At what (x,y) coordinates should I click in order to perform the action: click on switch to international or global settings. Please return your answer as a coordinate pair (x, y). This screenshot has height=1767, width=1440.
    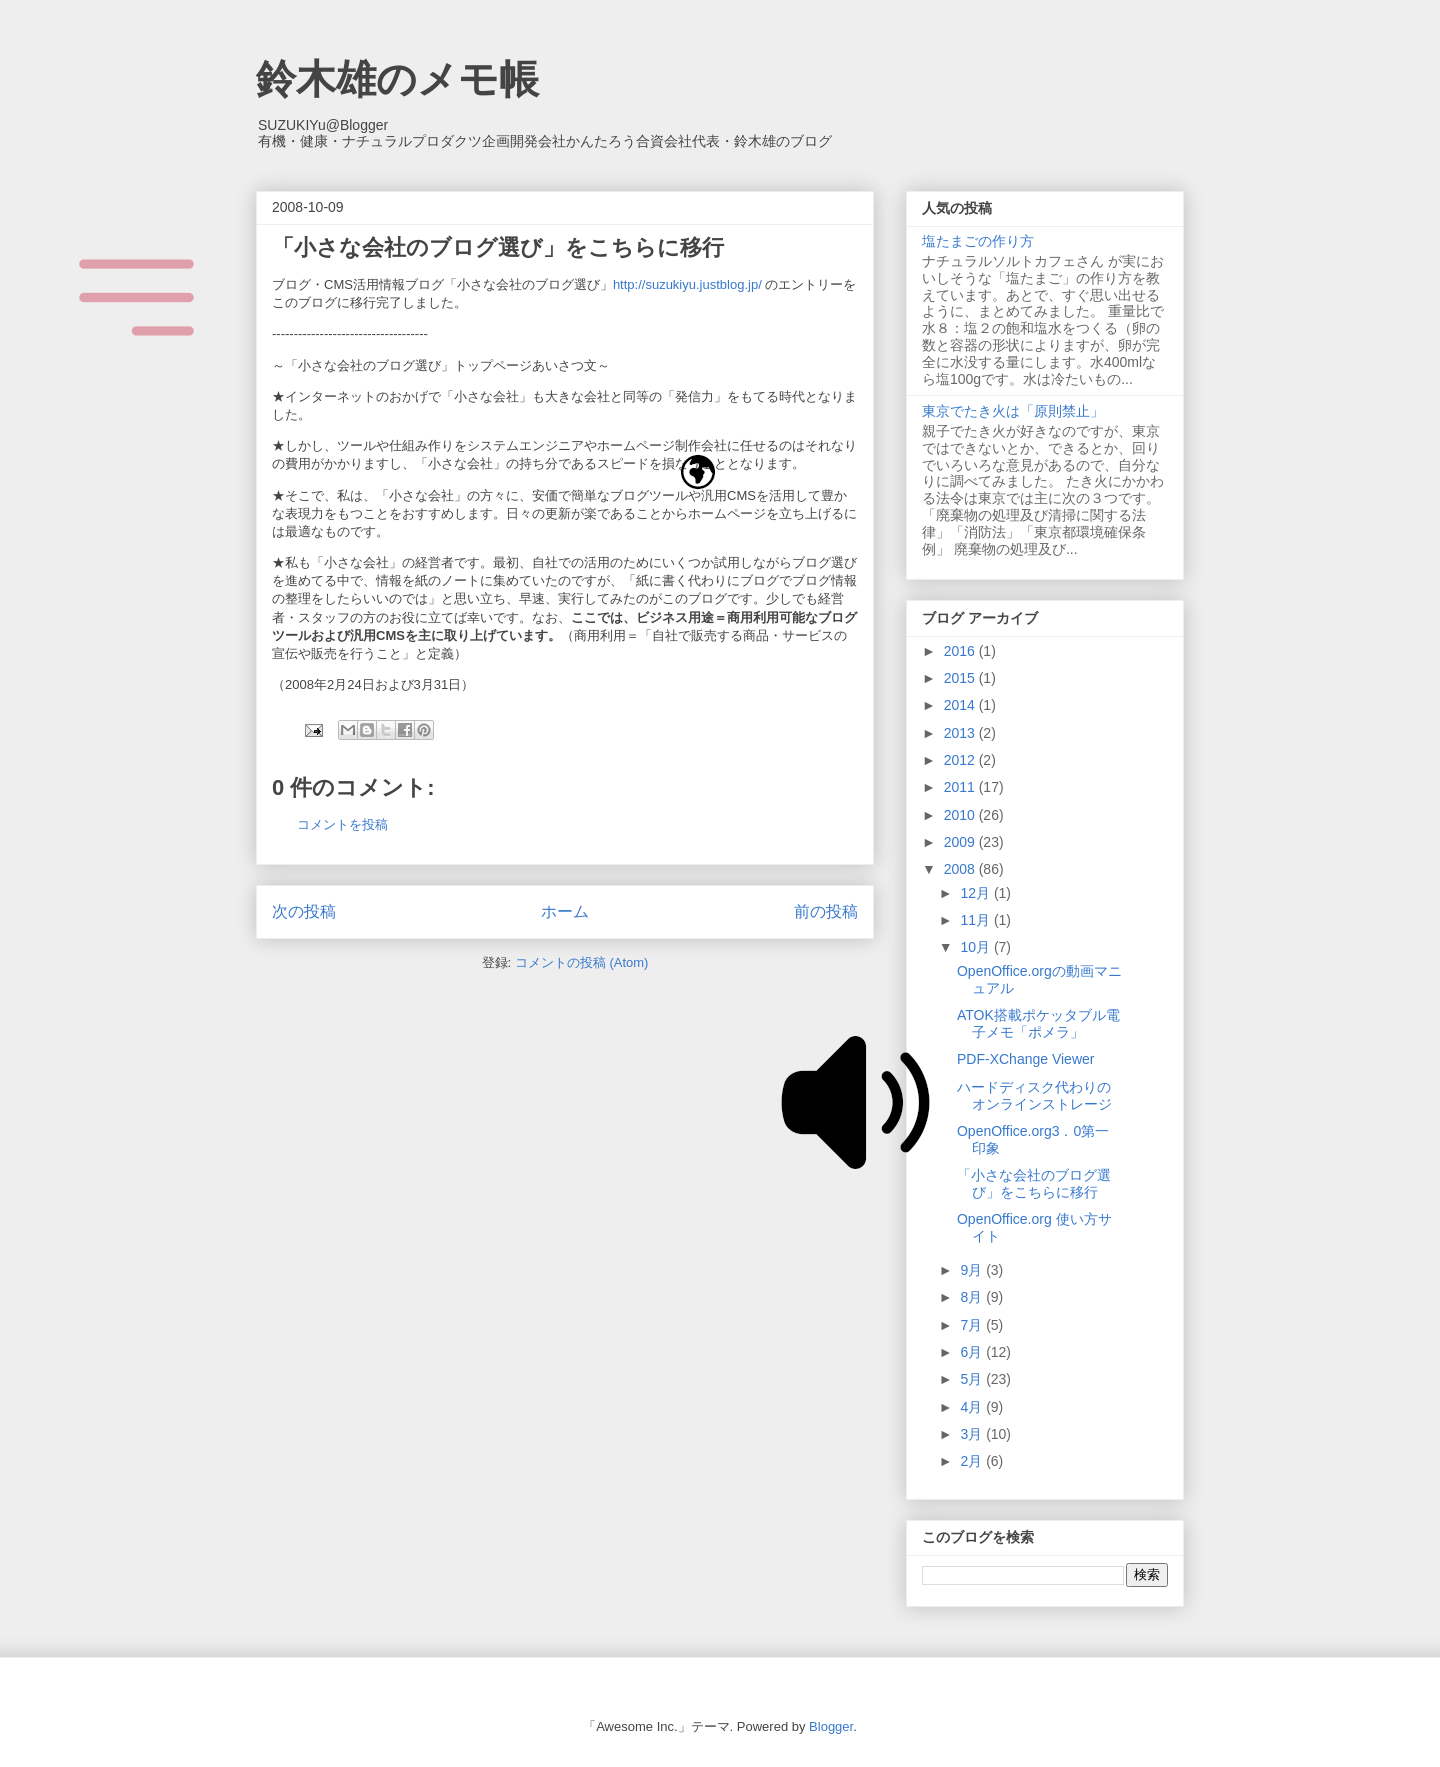
    Looking at the image, I should click on (698, 472).